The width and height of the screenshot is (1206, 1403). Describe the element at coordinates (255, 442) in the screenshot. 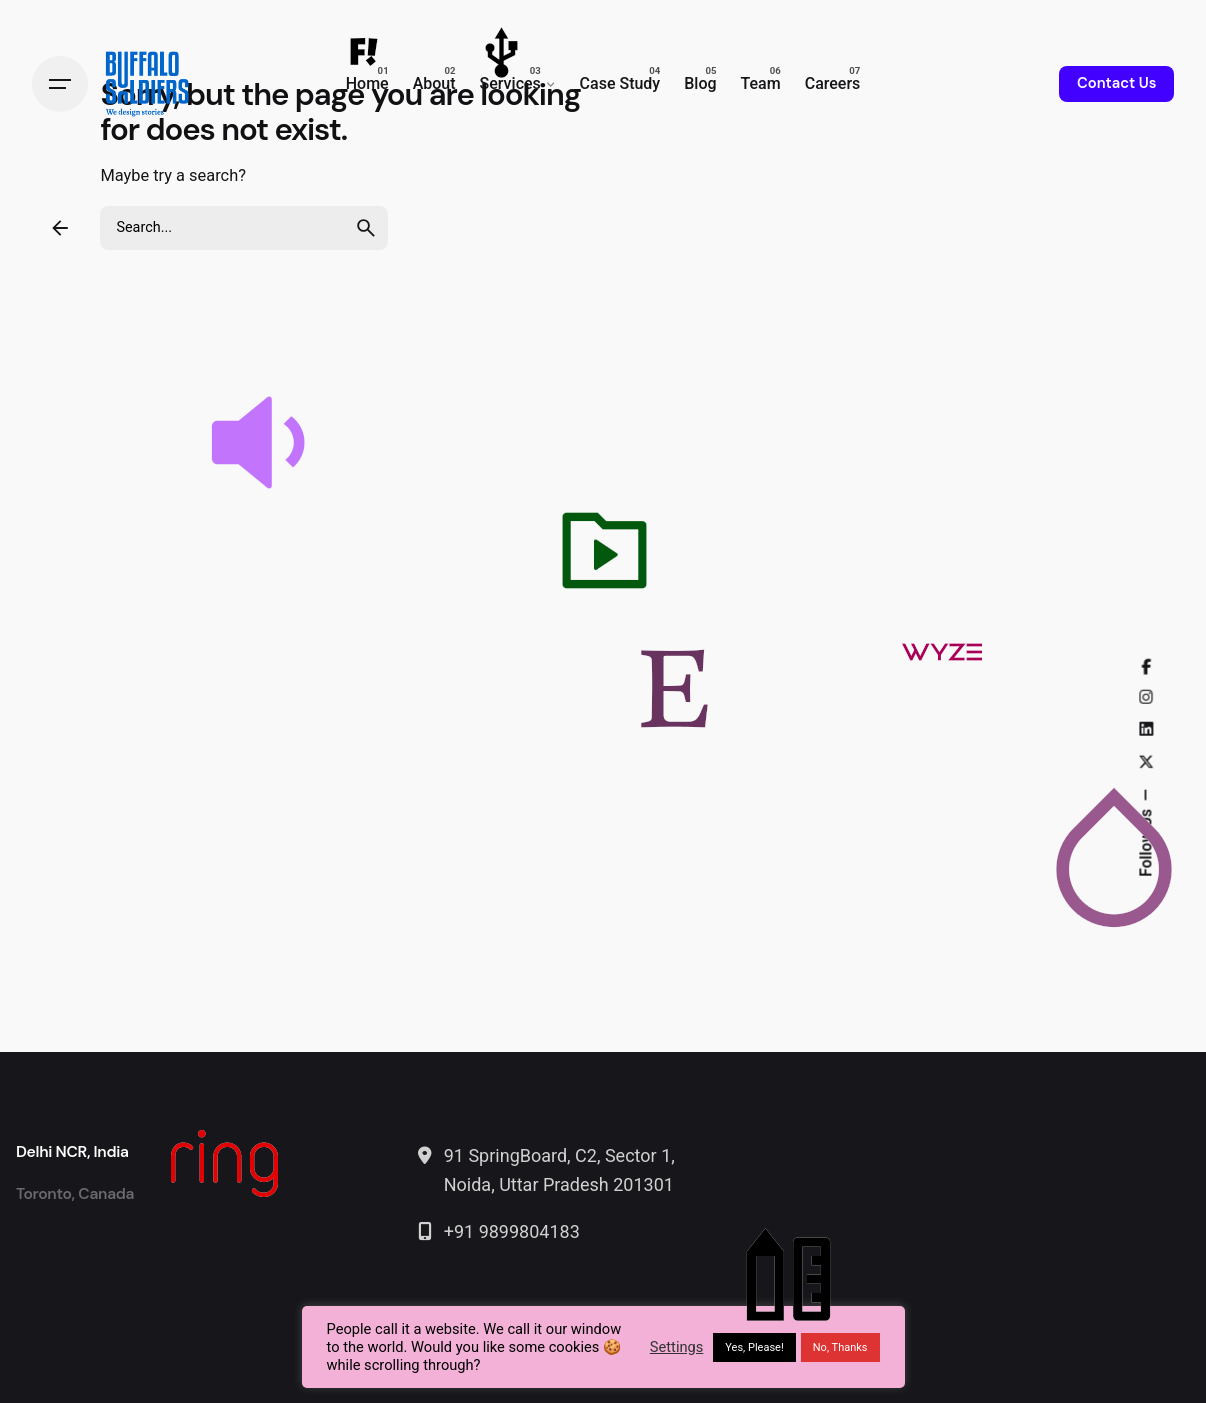

I see `decrease audio volume` at that location.